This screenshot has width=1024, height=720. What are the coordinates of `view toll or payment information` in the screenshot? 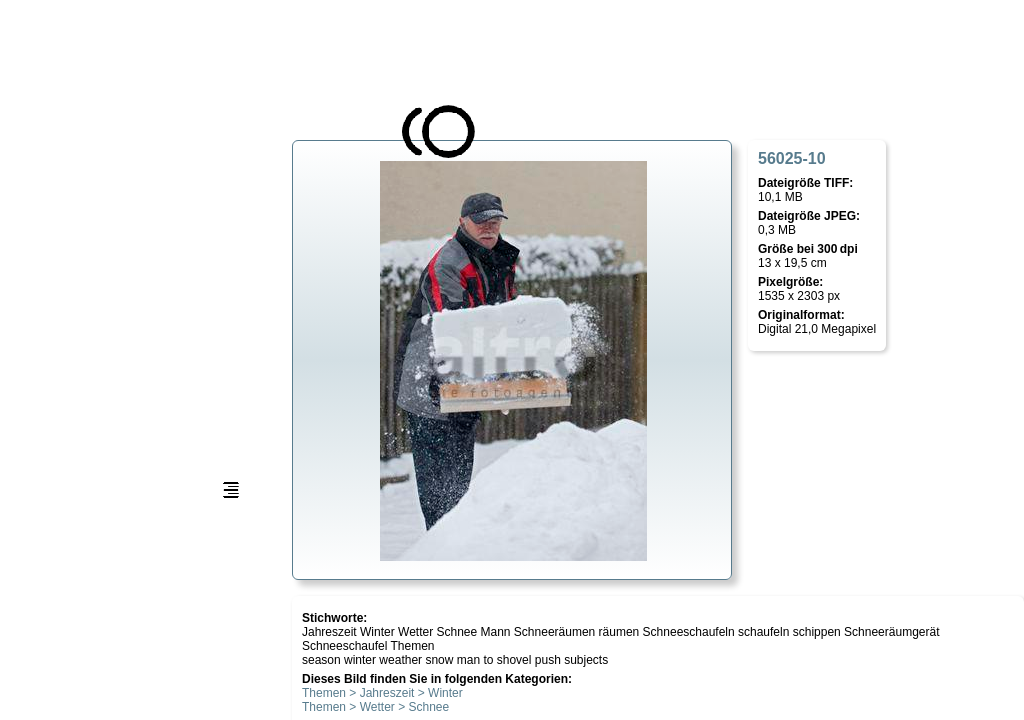 It's located at (438, 131).